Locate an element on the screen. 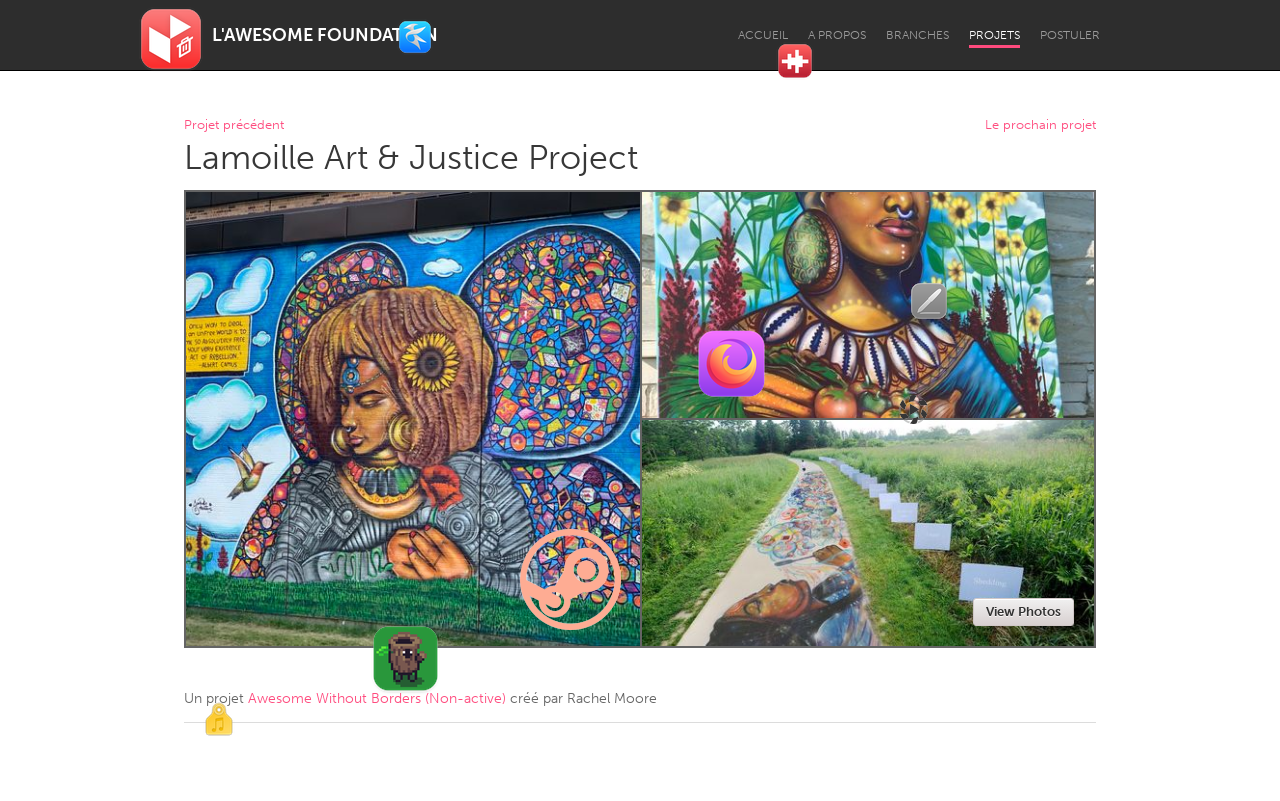  open lollypop music player is located at coordinates (913, 409).